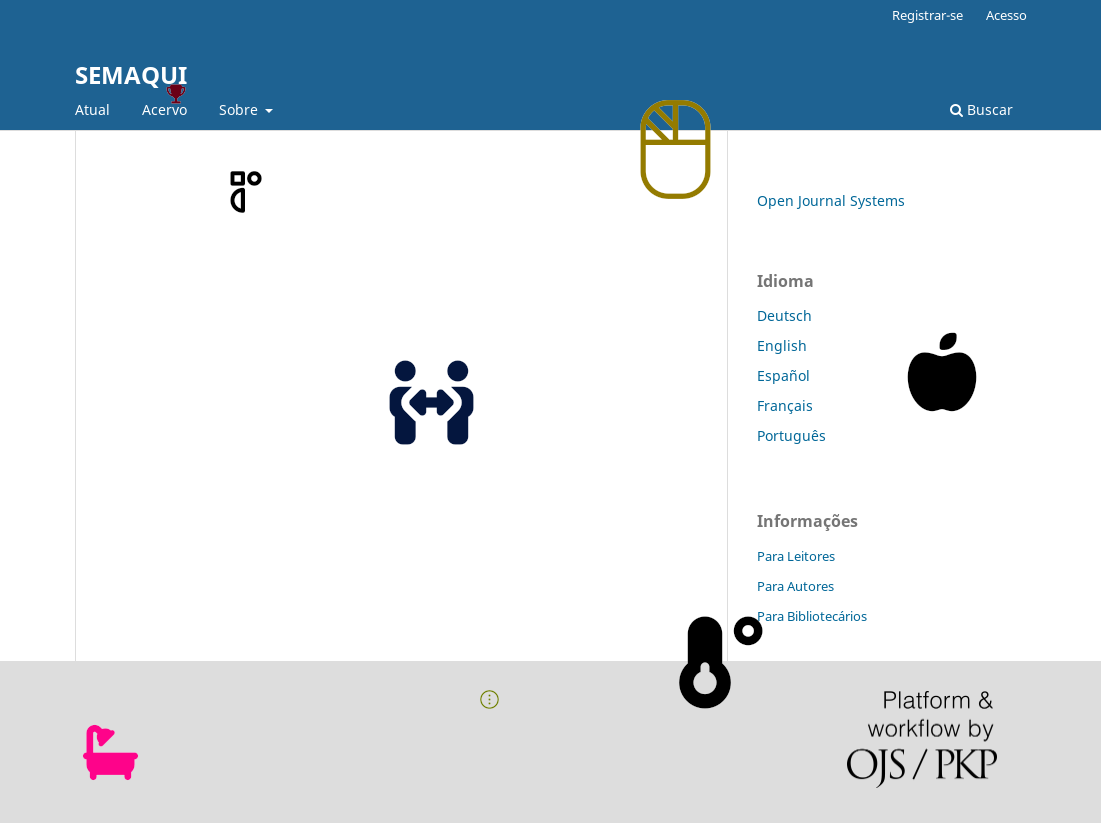  I want to click on manage user connections or relationships, so click(431, 402).